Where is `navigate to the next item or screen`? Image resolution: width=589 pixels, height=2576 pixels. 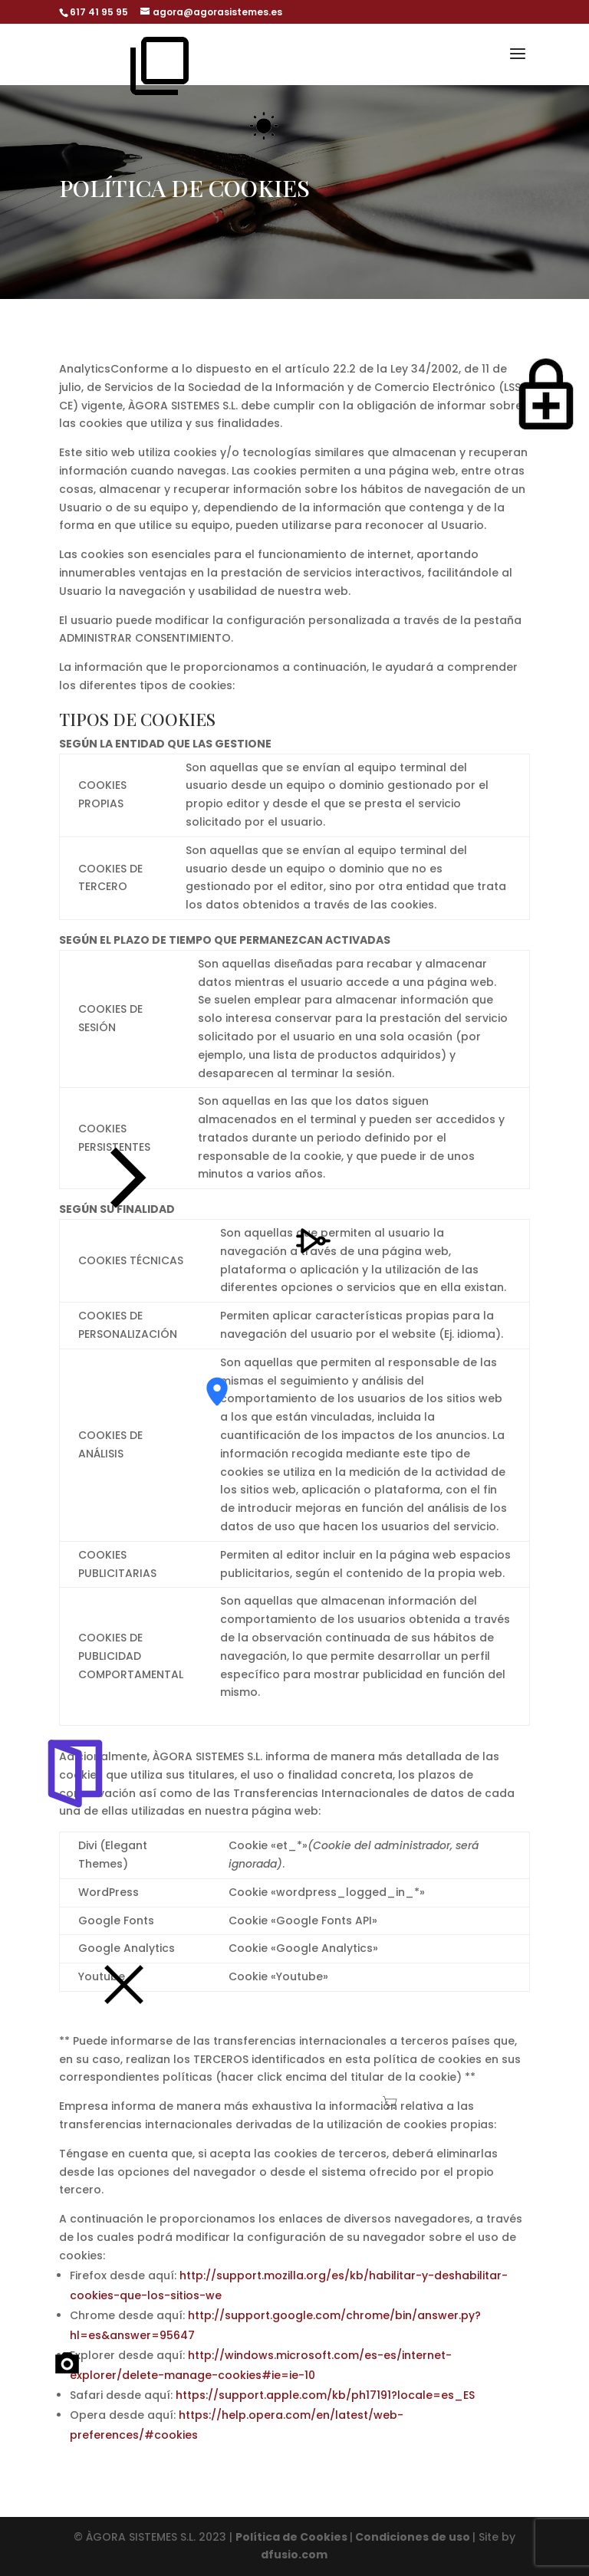 navigate to the next item or screen is located at coordinates (127, 1178).